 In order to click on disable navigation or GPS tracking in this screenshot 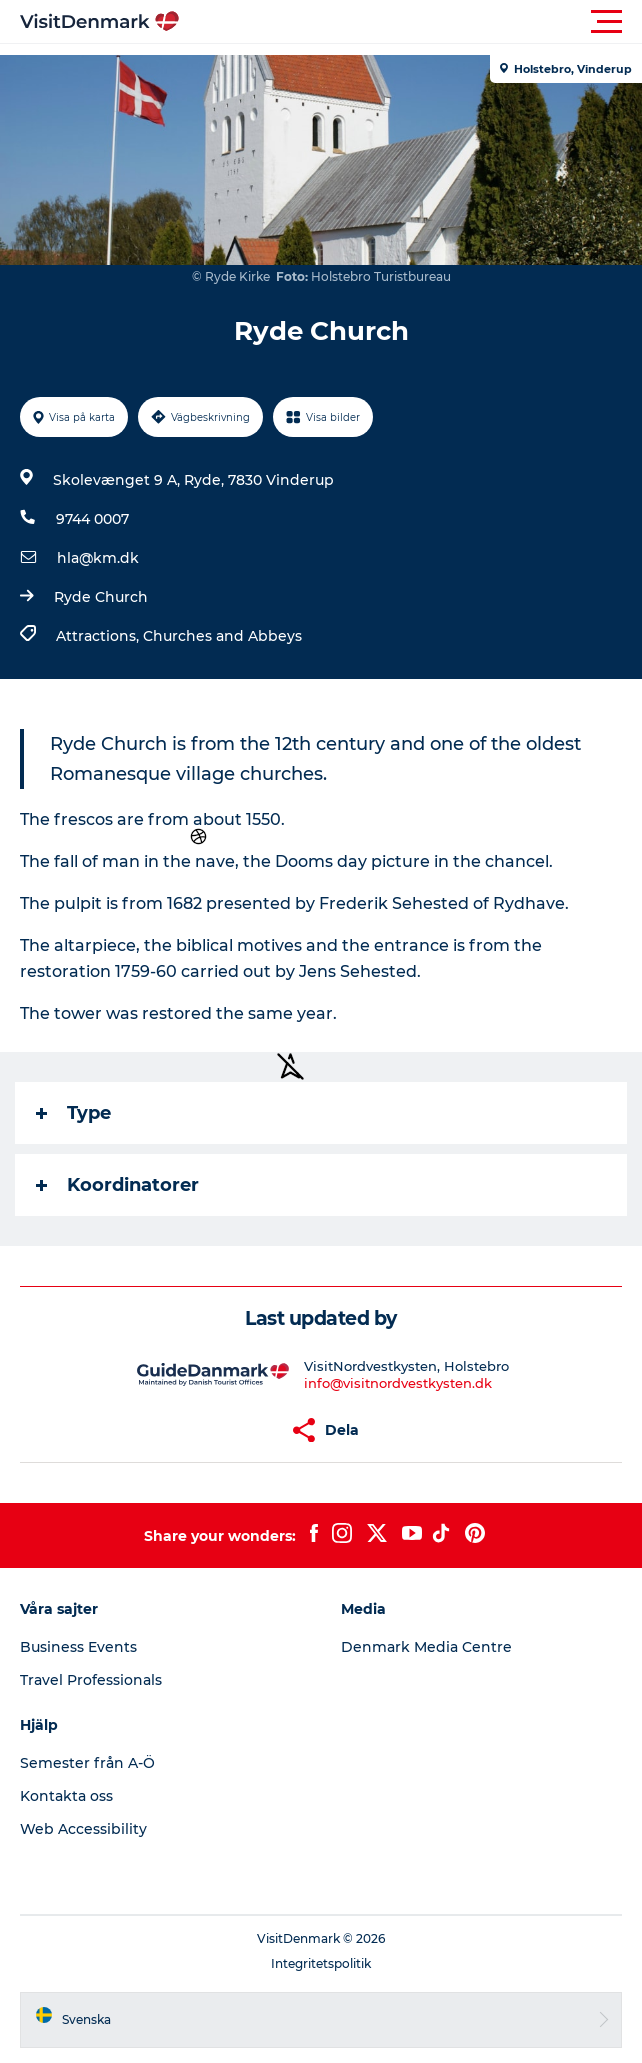, I will do `click(290, 1066)`.